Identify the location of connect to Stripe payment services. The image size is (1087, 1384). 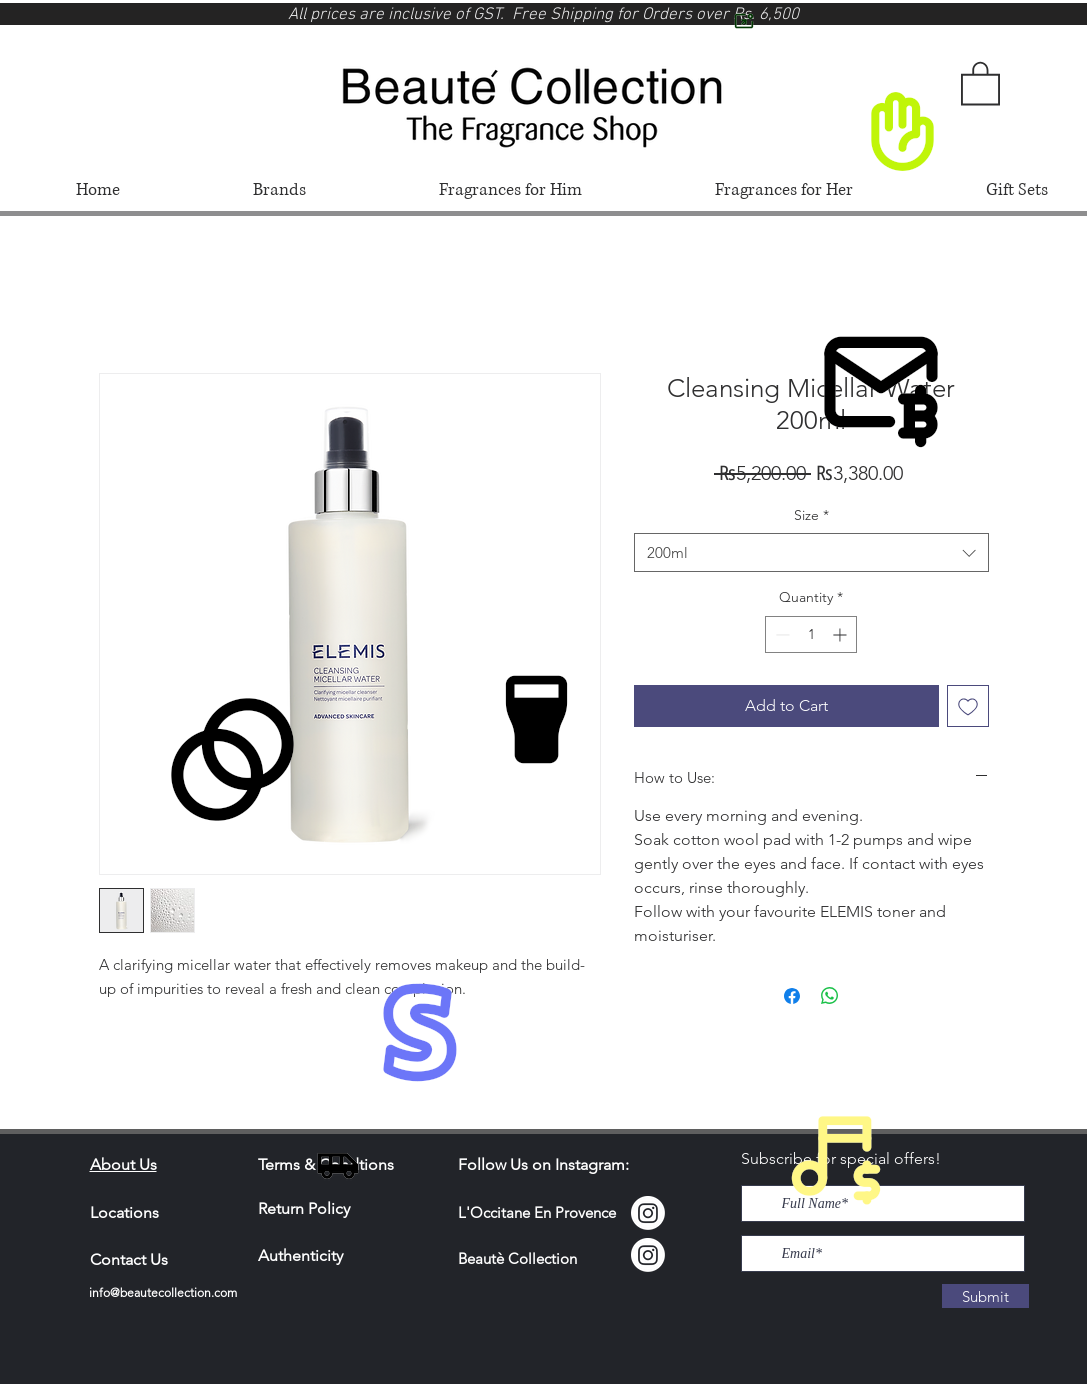
(417, 1032).